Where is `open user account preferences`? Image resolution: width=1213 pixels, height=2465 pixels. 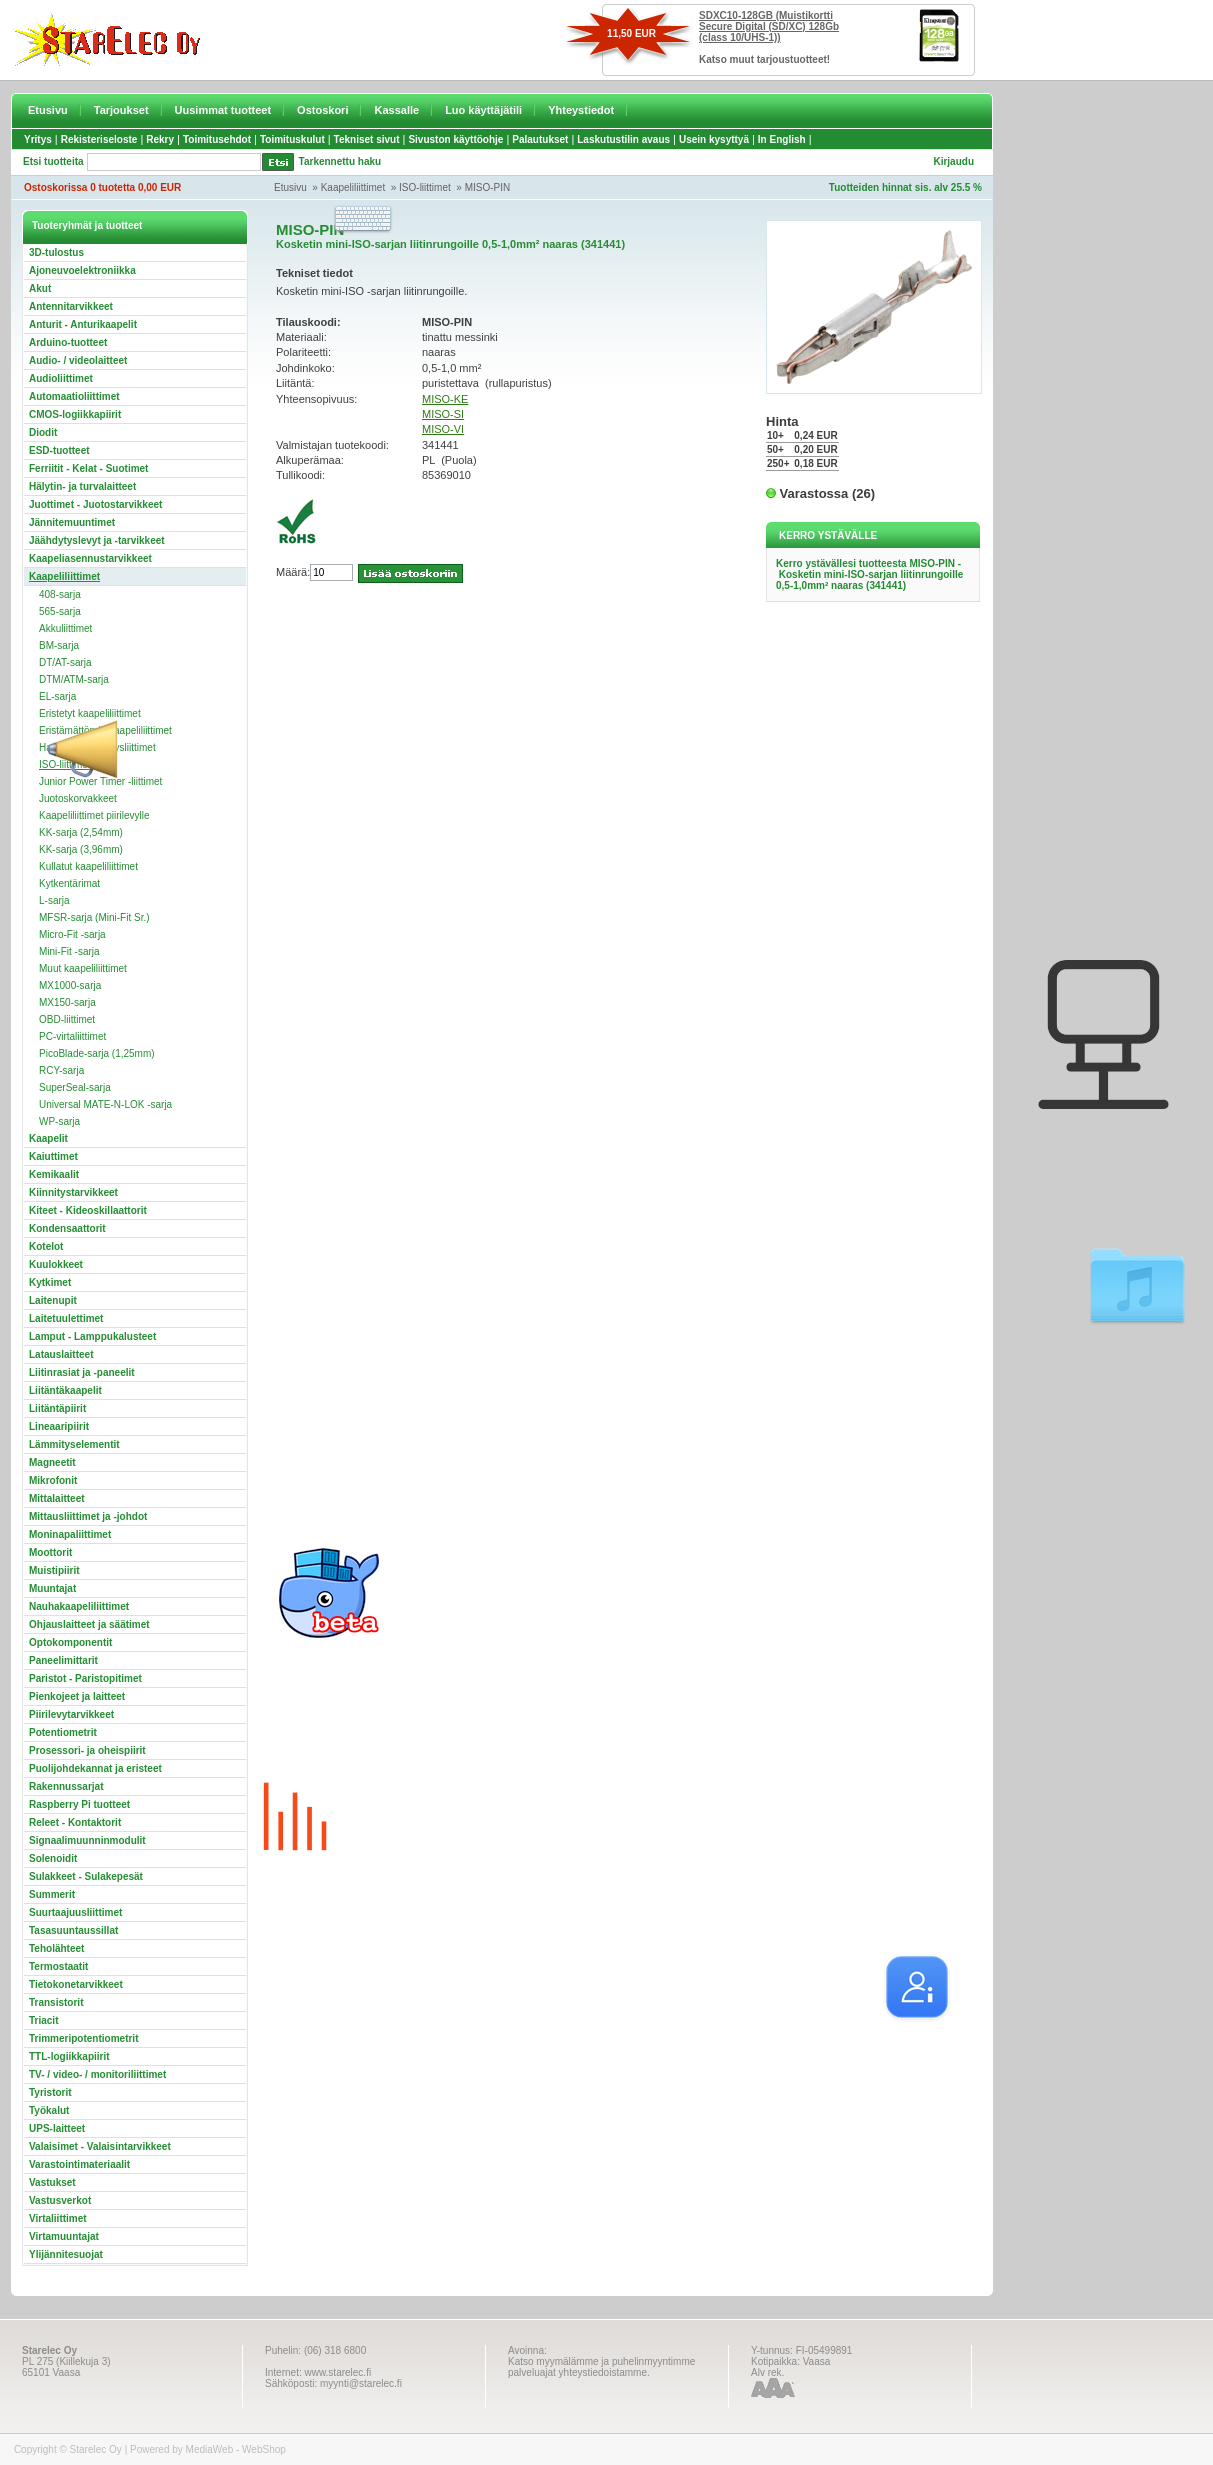 open user account preferences is located at coordinates (917, 1988).